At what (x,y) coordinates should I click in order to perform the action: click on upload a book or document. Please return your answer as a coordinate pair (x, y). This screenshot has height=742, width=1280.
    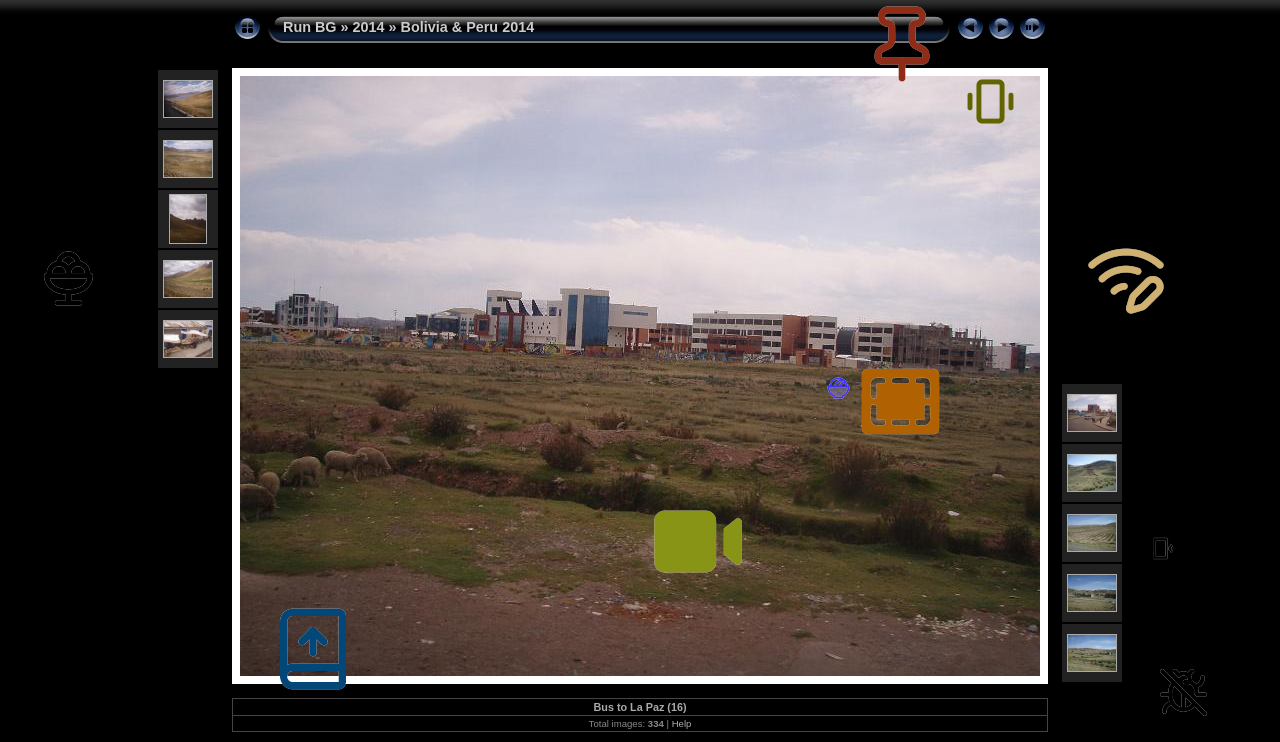
    Looking at the image, I should click on (313, 649).